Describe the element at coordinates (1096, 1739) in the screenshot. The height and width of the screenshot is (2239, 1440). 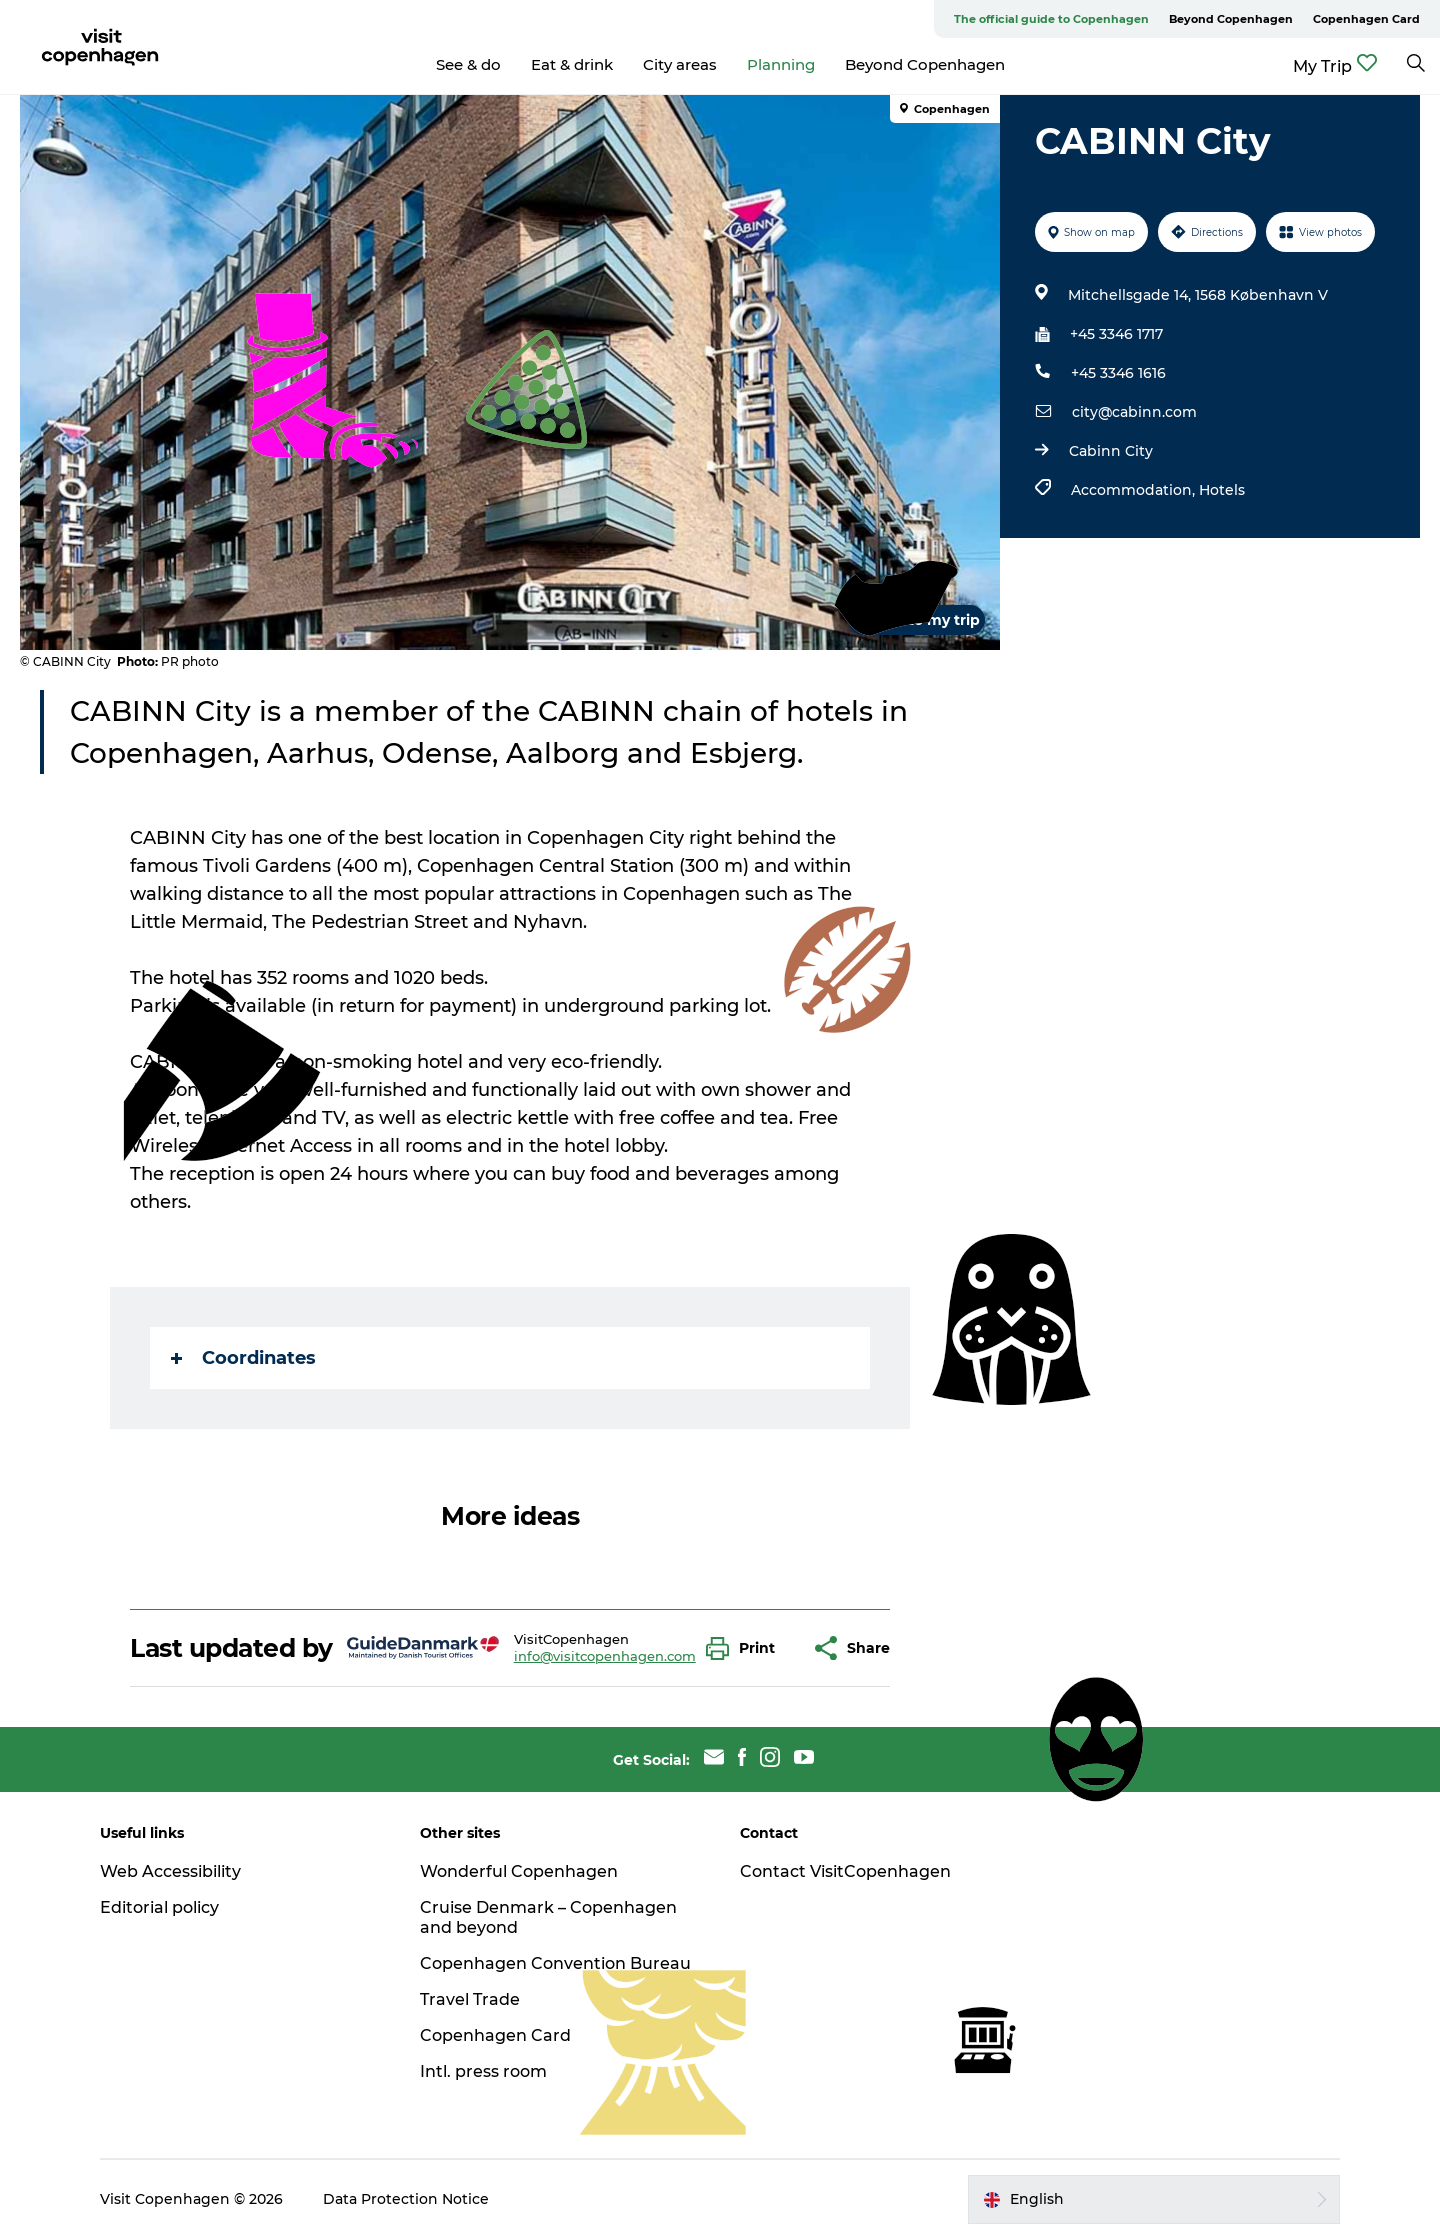
I see `indicates a "love" or "smitten" reaction` at that location.